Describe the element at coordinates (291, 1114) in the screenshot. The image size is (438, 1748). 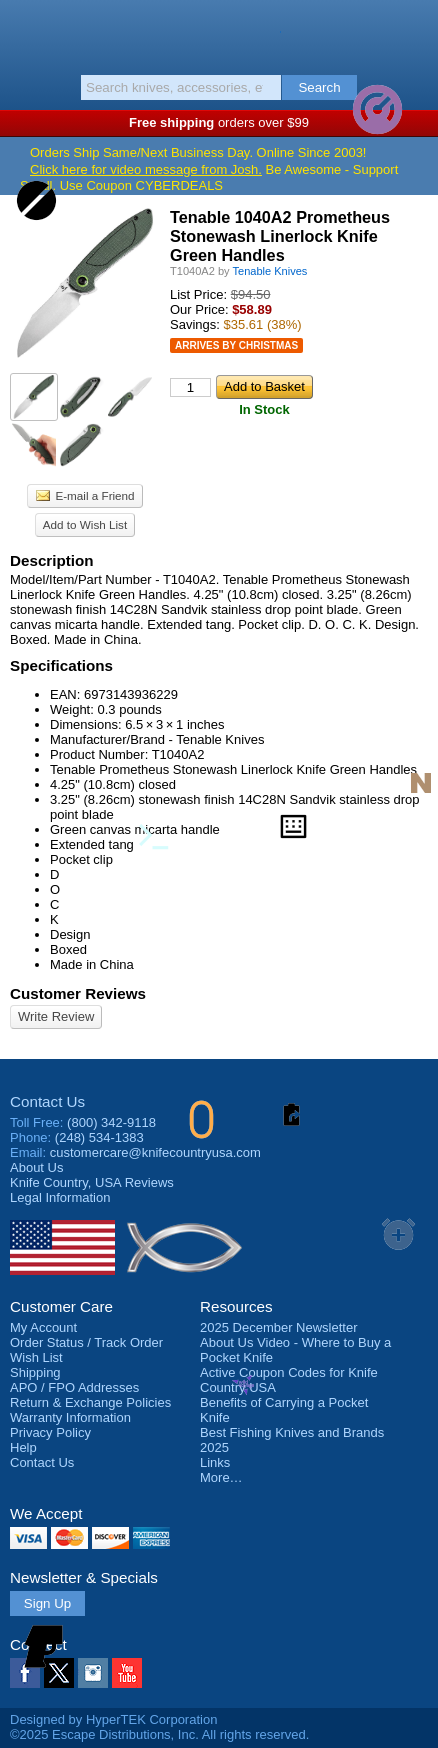
I see `share battery power with another device` at that location.